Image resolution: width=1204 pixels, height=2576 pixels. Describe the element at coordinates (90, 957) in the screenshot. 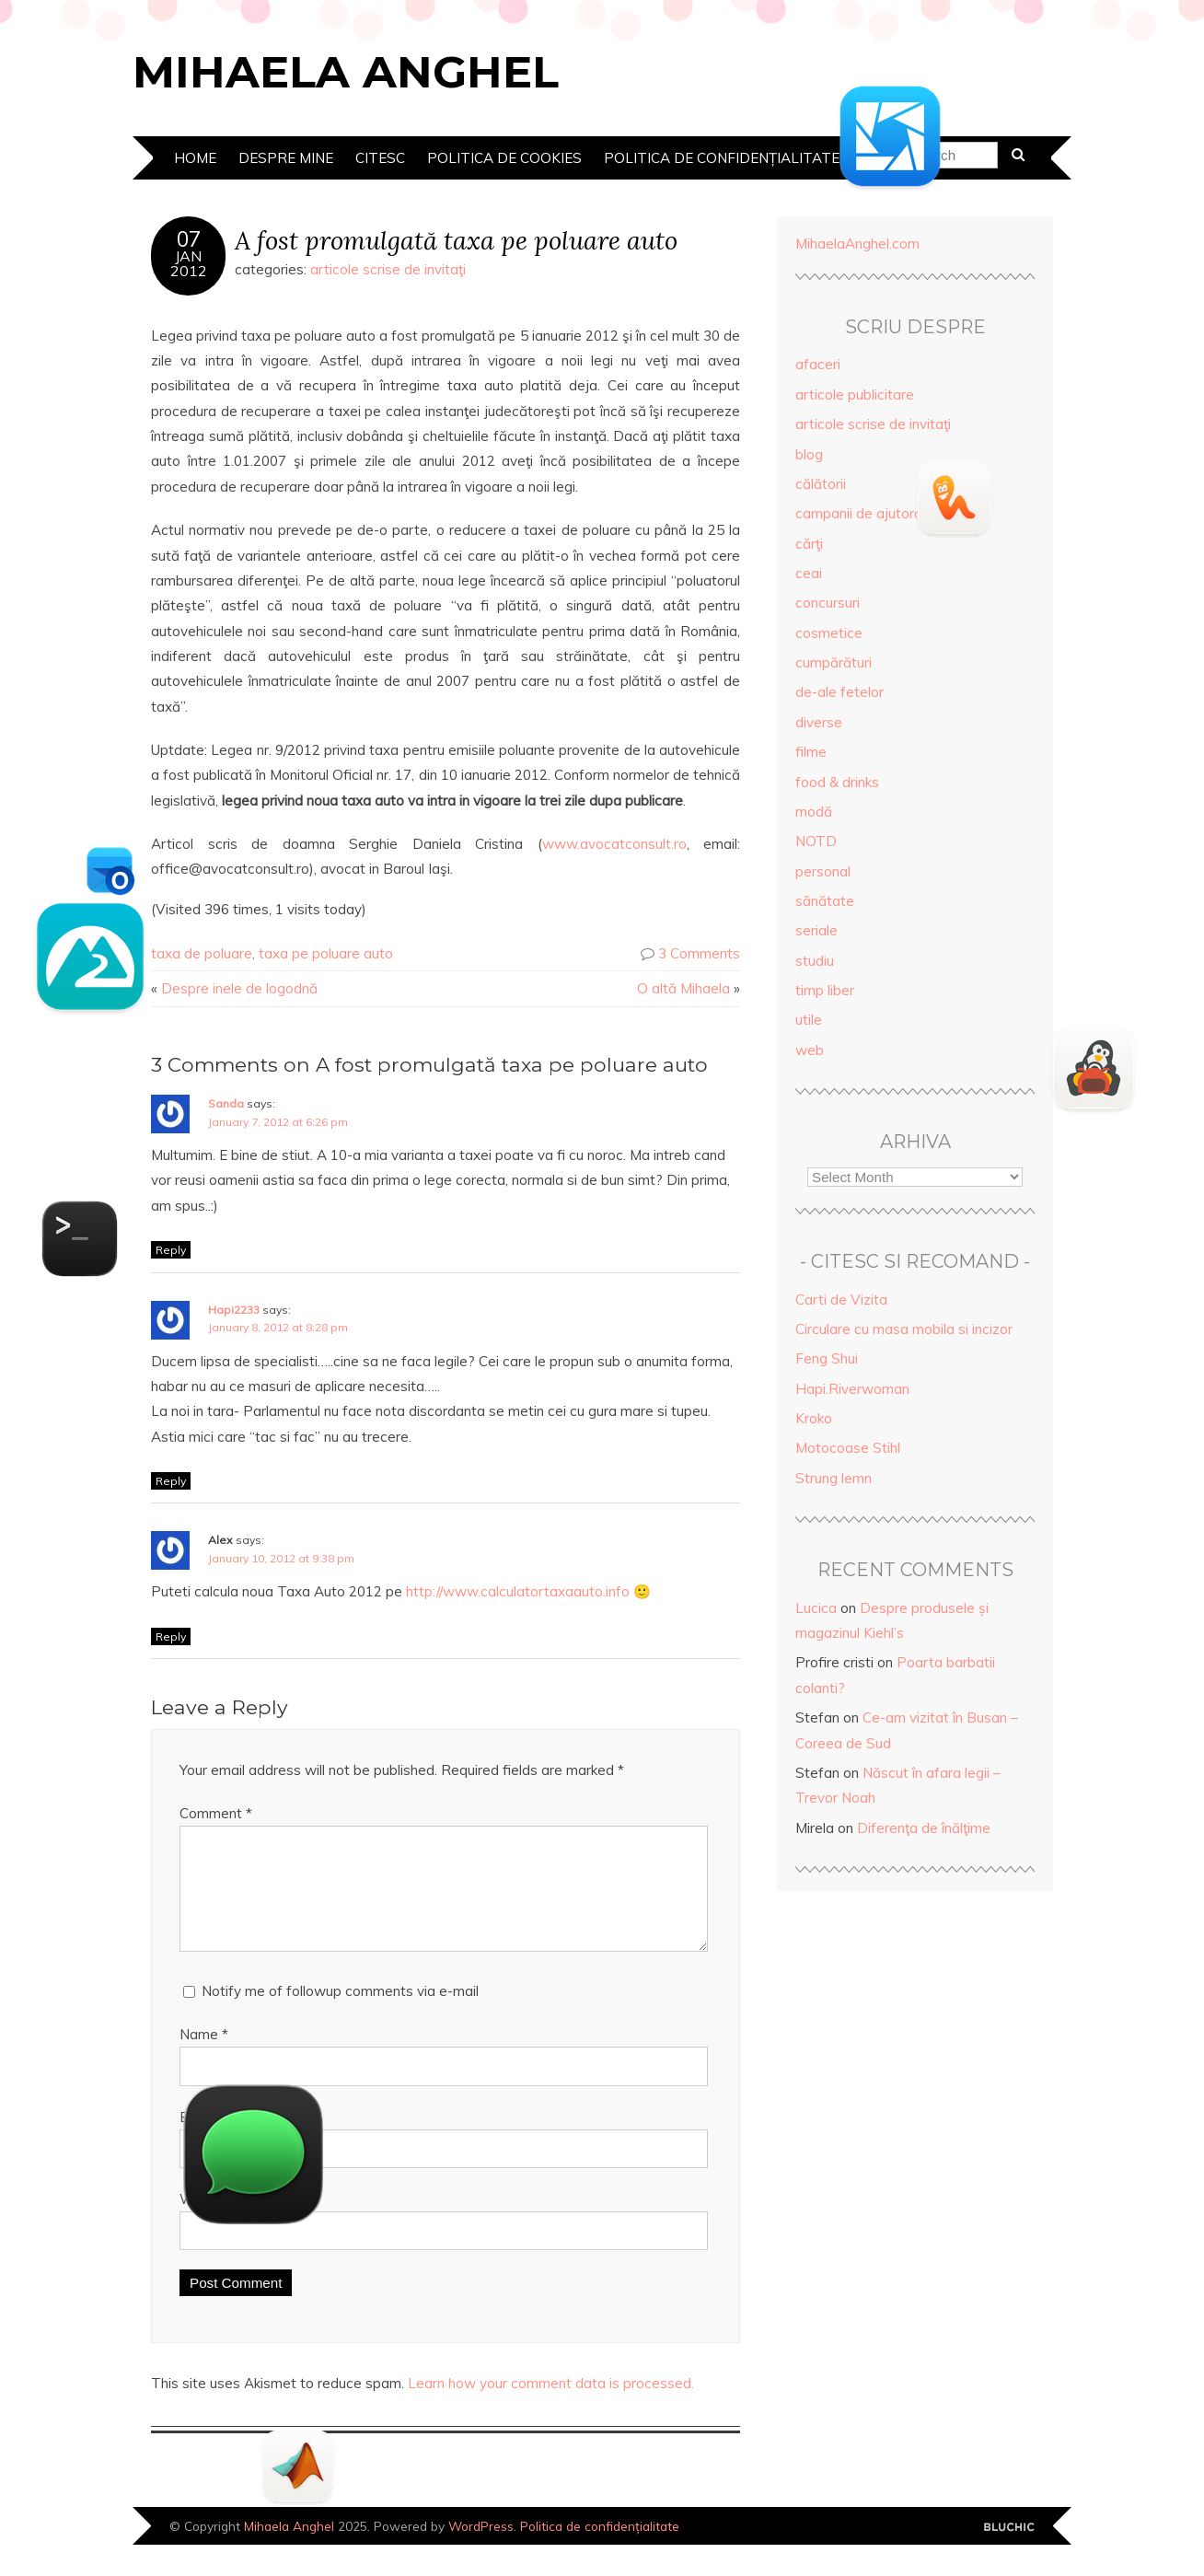

I see `launch Two Point Hospital game` at that location.